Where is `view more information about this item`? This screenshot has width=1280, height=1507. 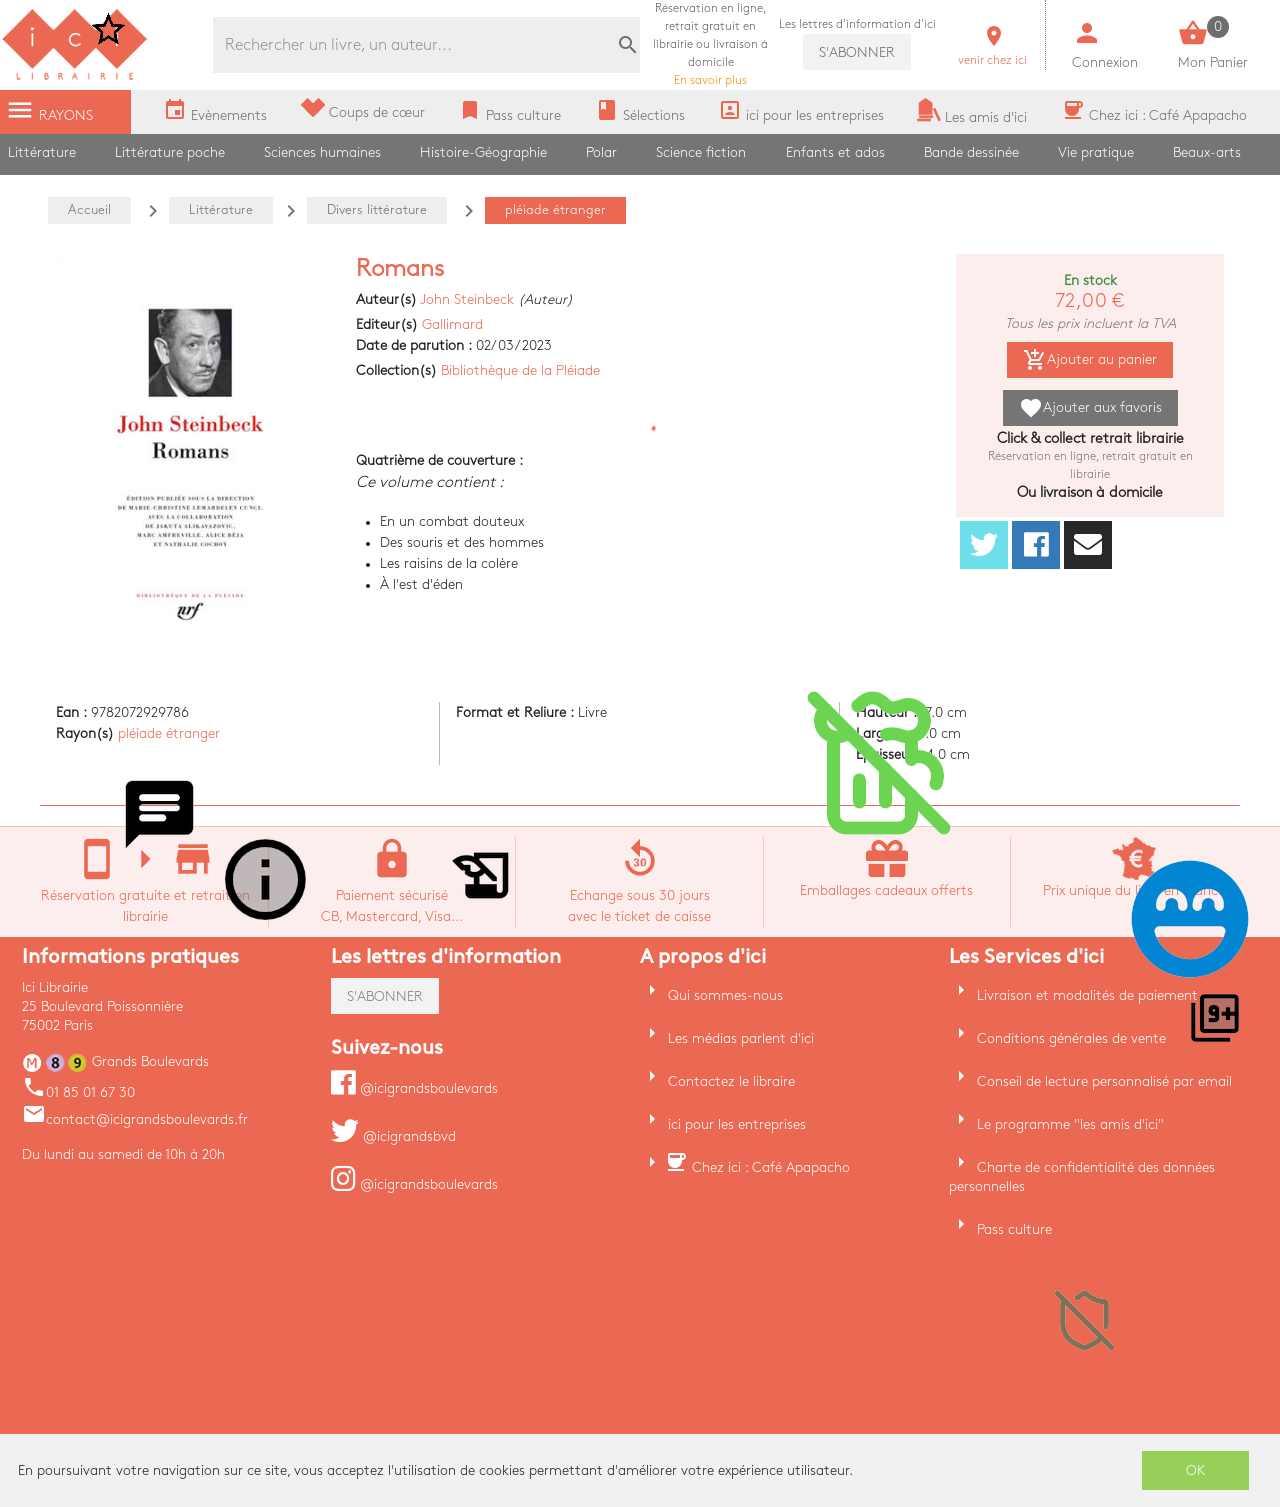 view more information about this item is located at coordinates (265, 879).